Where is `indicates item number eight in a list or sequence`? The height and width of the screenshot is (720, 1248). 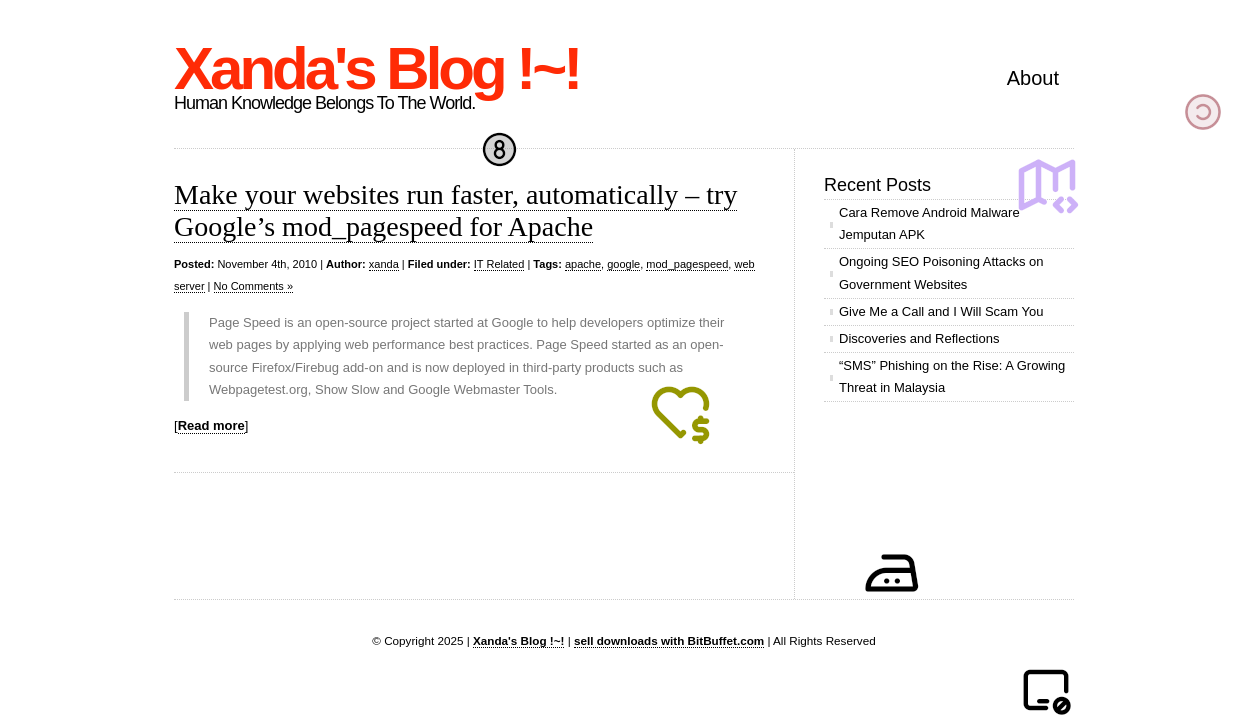
indicates item number eight in a list or sequence is located at coordinates (499, 149).